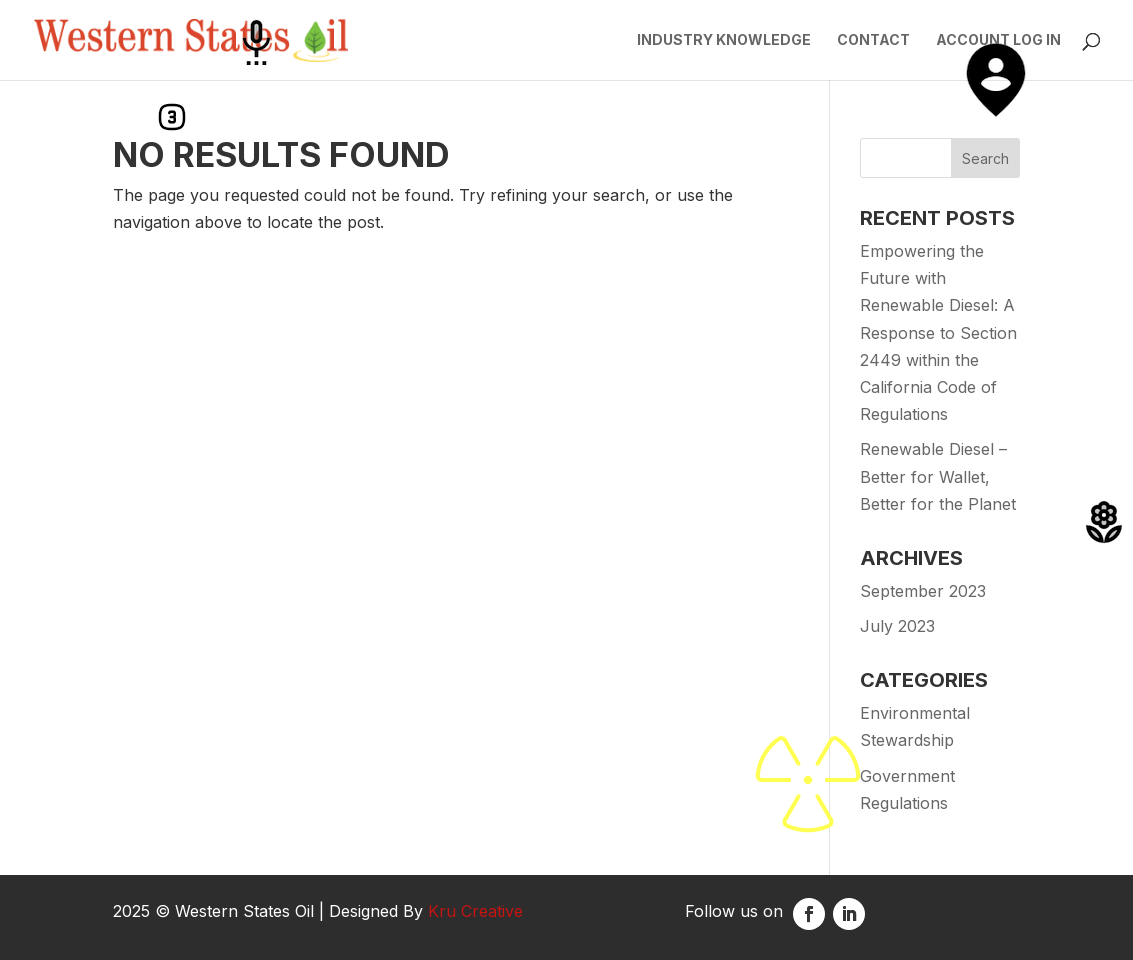  I want to click on indicates step 3 in a multi-step process, so click(172, 117).